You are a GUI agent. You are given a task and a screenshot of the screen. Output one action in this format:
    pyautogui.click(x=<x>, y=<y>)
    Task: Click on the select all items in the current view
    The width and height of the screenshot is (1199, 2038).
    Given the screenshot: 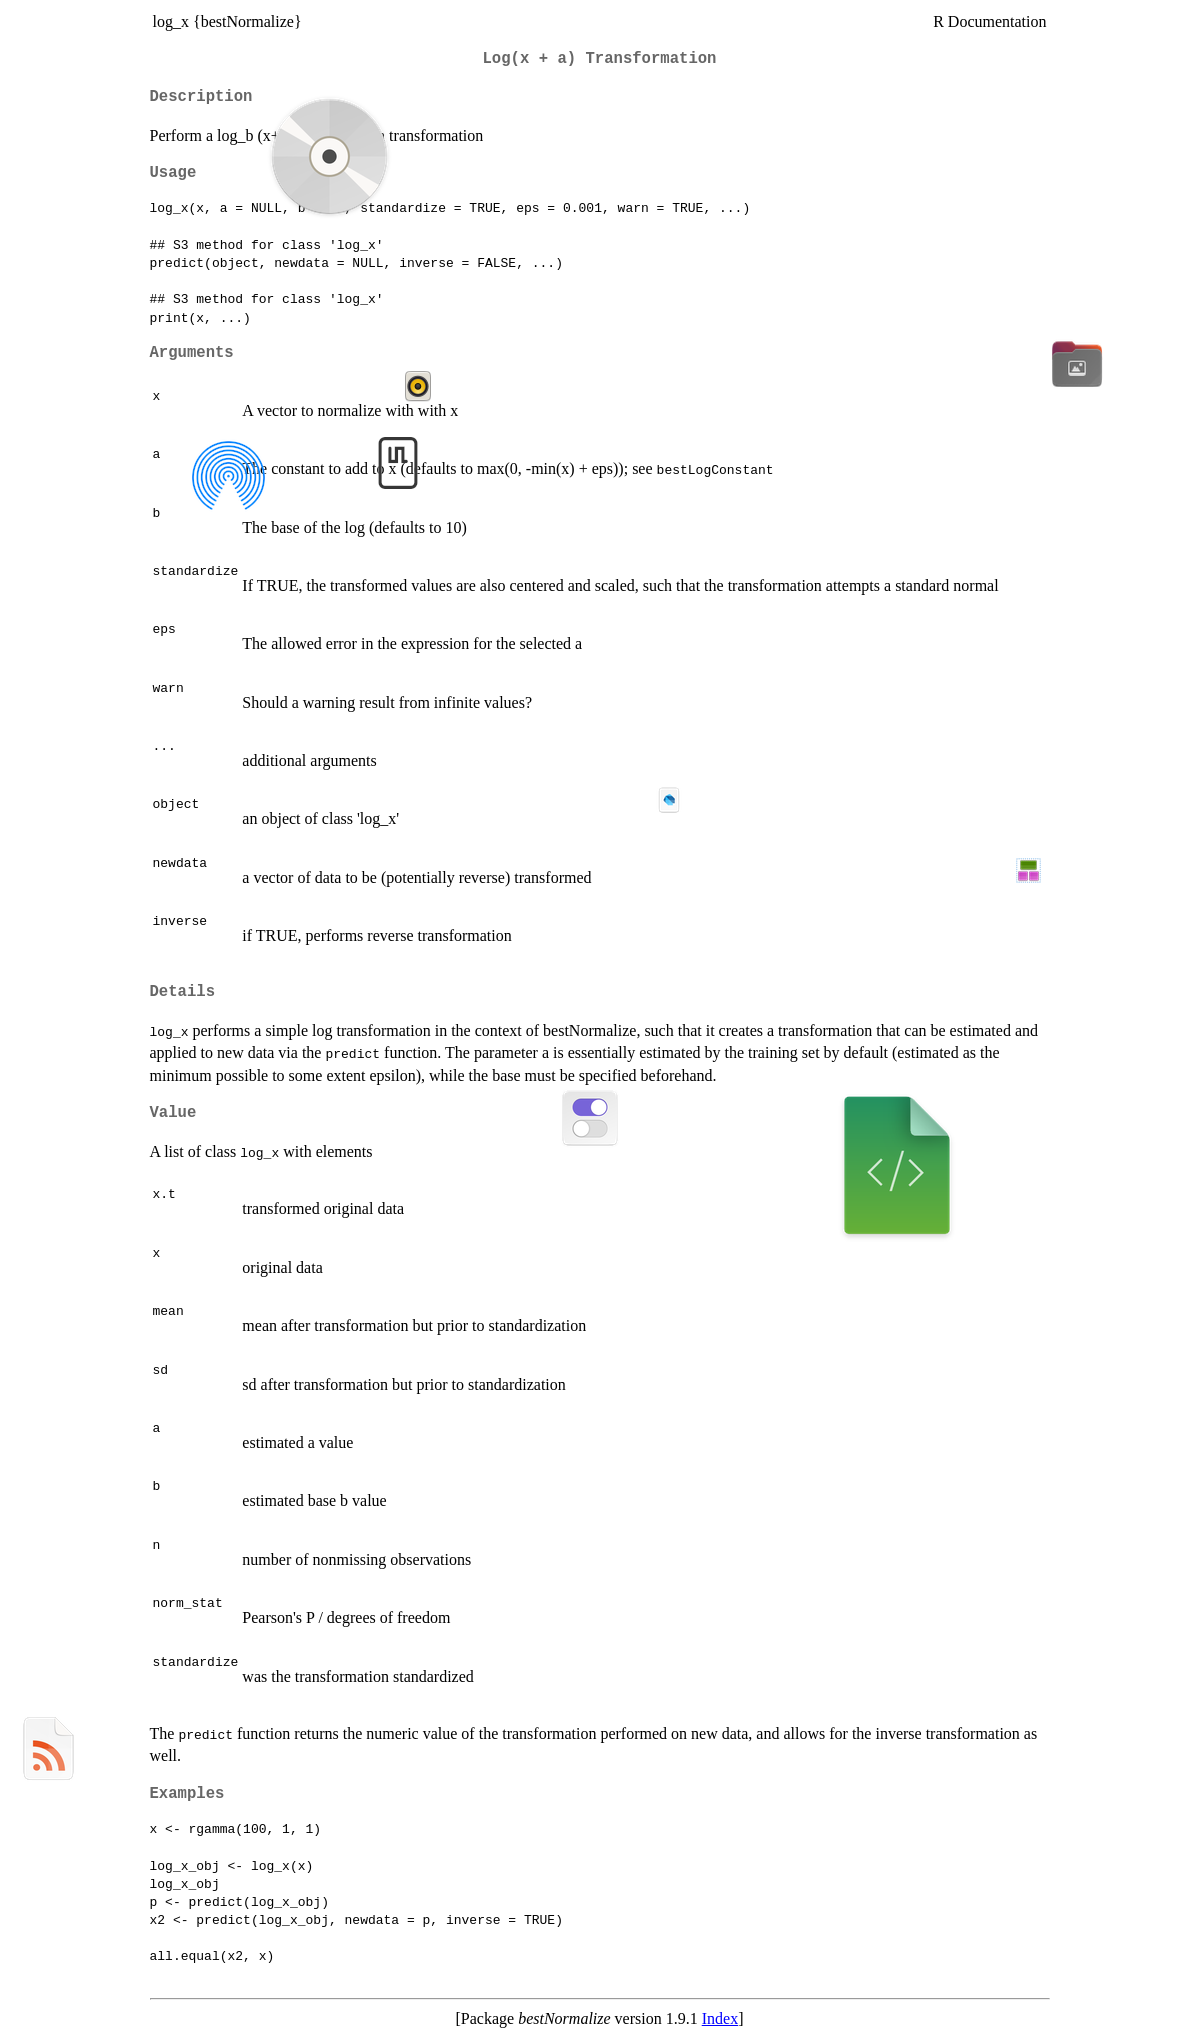 What is the action you would take?
    pyautogui.click(x=1028, y=870)
    